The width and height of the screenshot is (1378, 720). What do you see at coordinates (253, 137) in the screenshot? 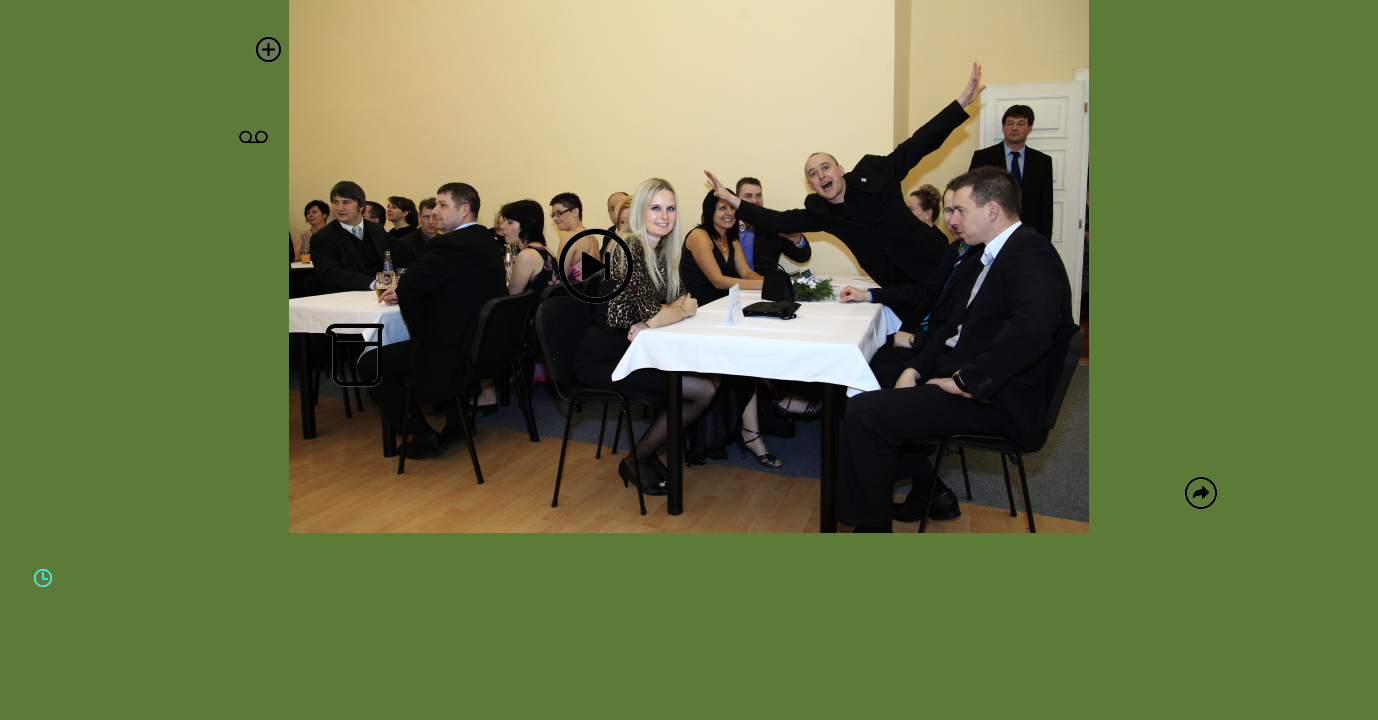
I see `access voicemail messages` at bounding box center [253, 137].